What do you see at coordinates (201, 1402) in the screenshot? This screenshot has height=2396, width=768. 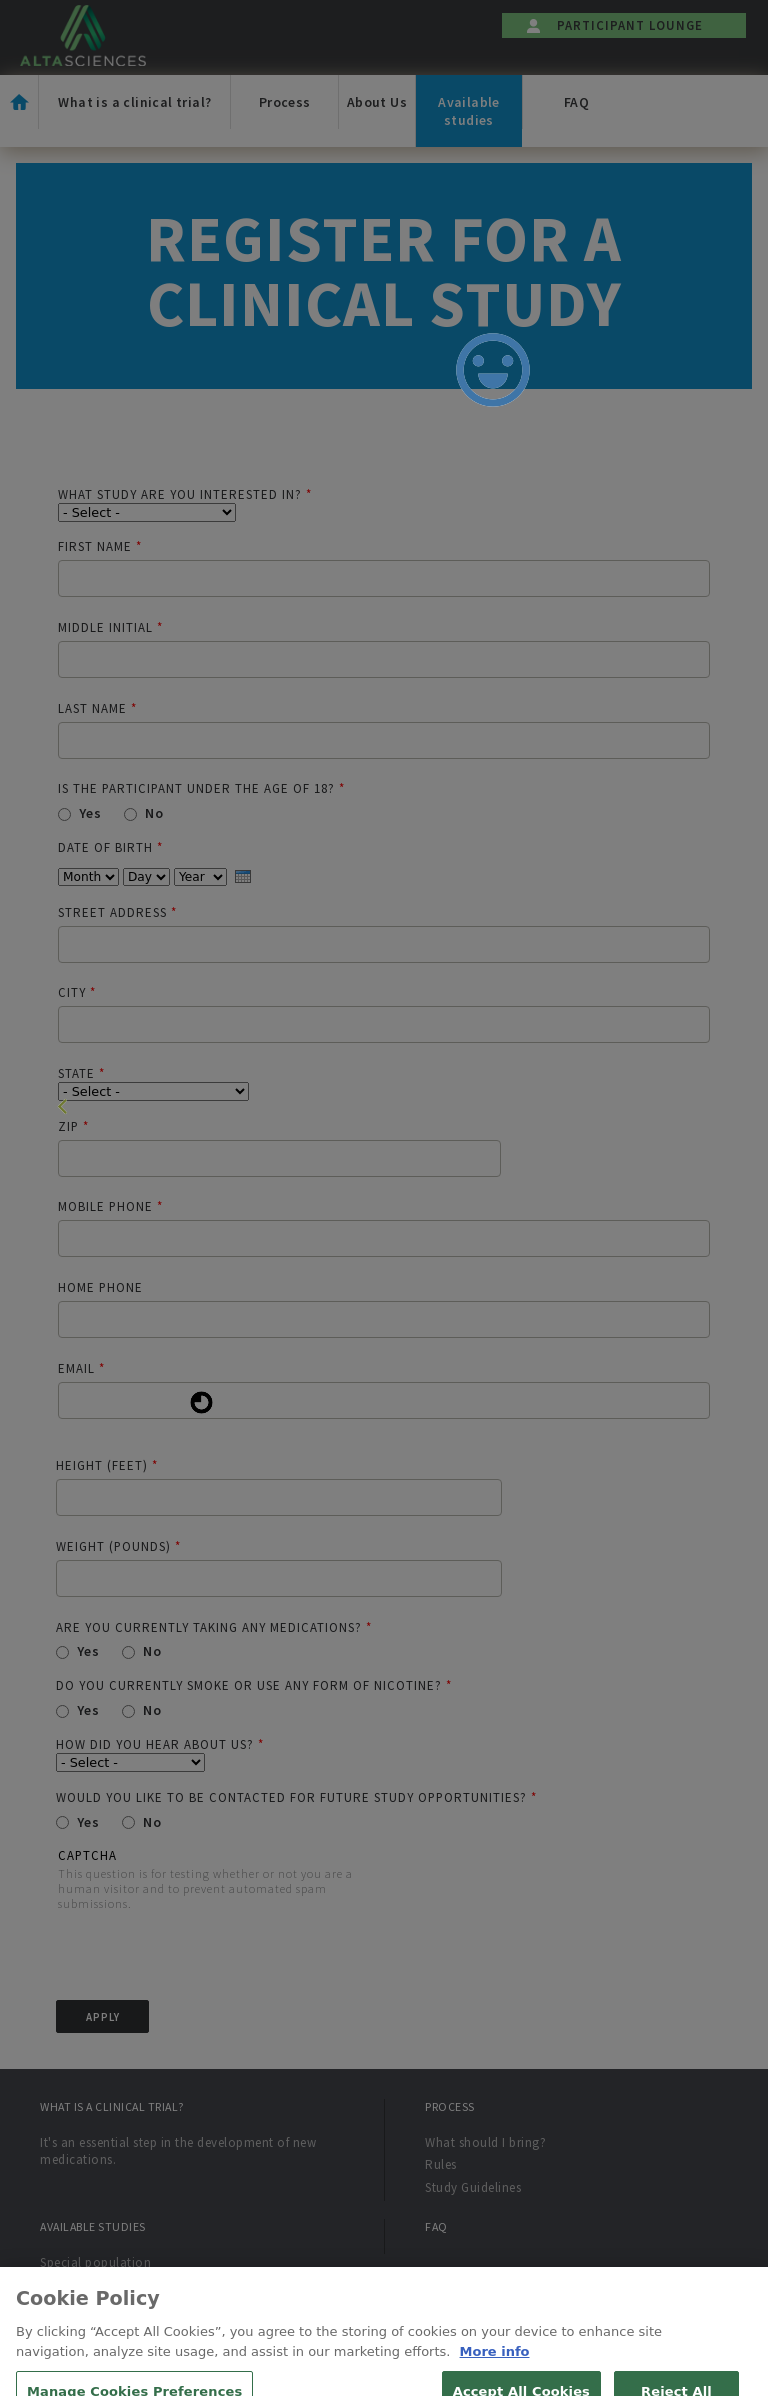 I see `indicates loading or processing in progress` at bounding box center [201, 1402].